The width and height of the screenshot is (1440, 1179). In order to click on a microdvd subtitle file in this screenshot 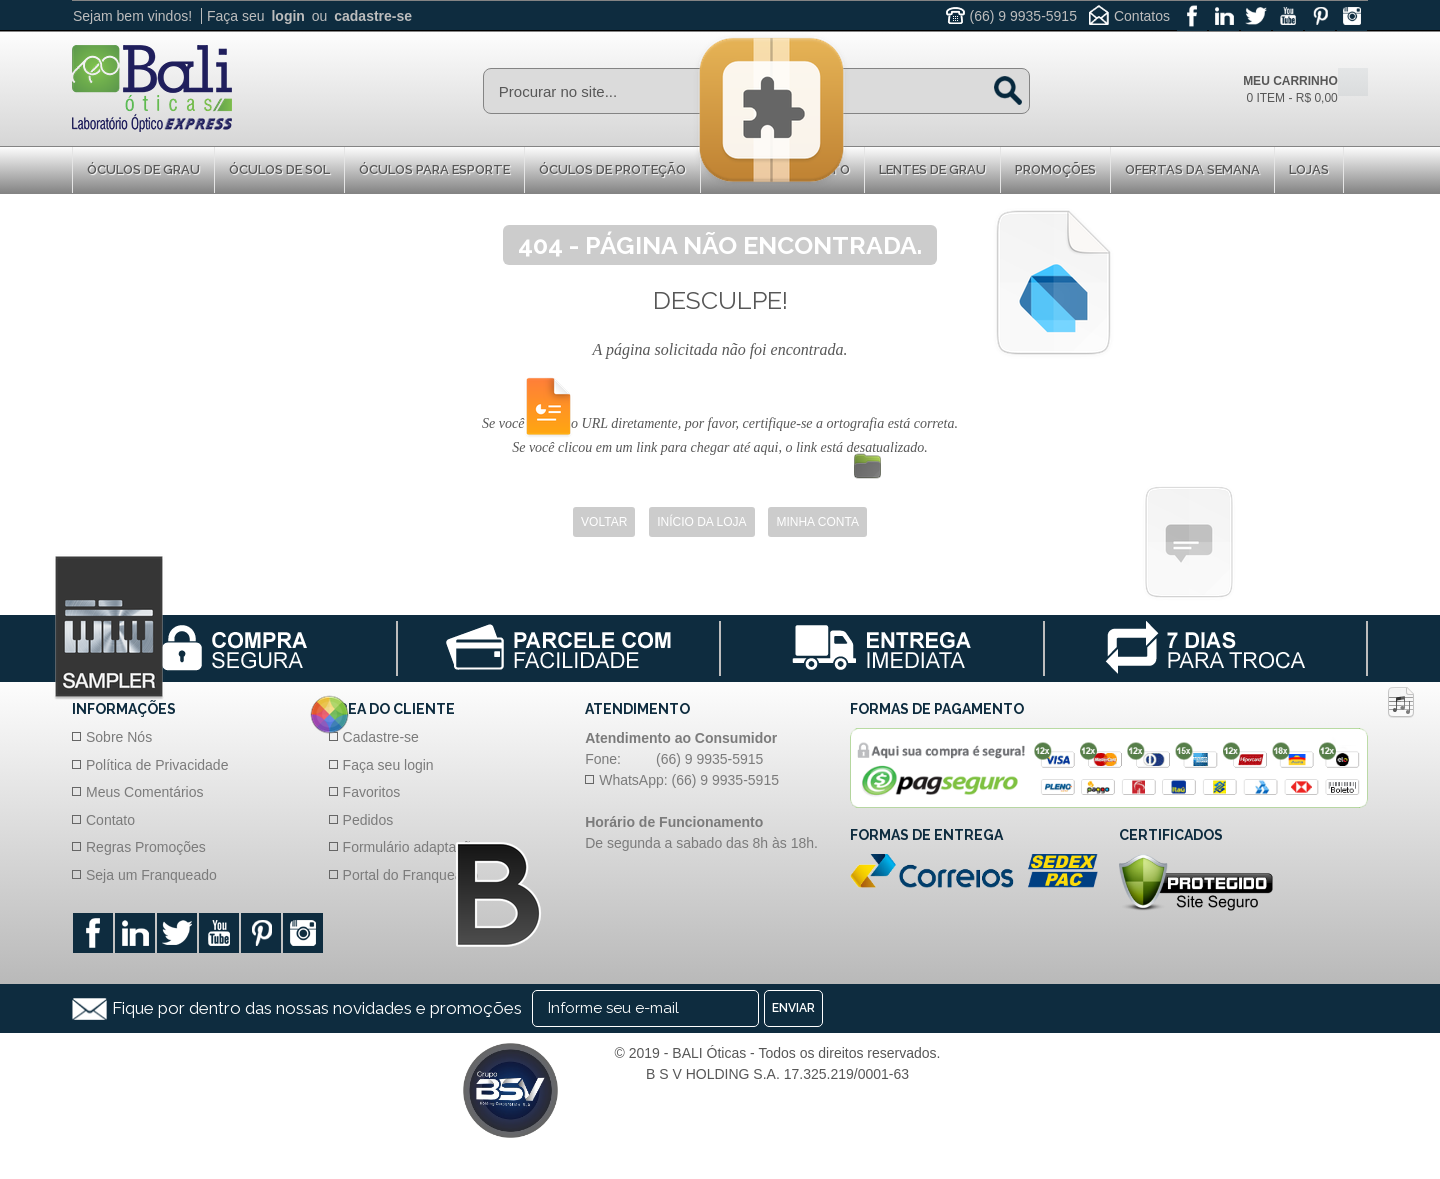, I will do `click(1189, 542)`.